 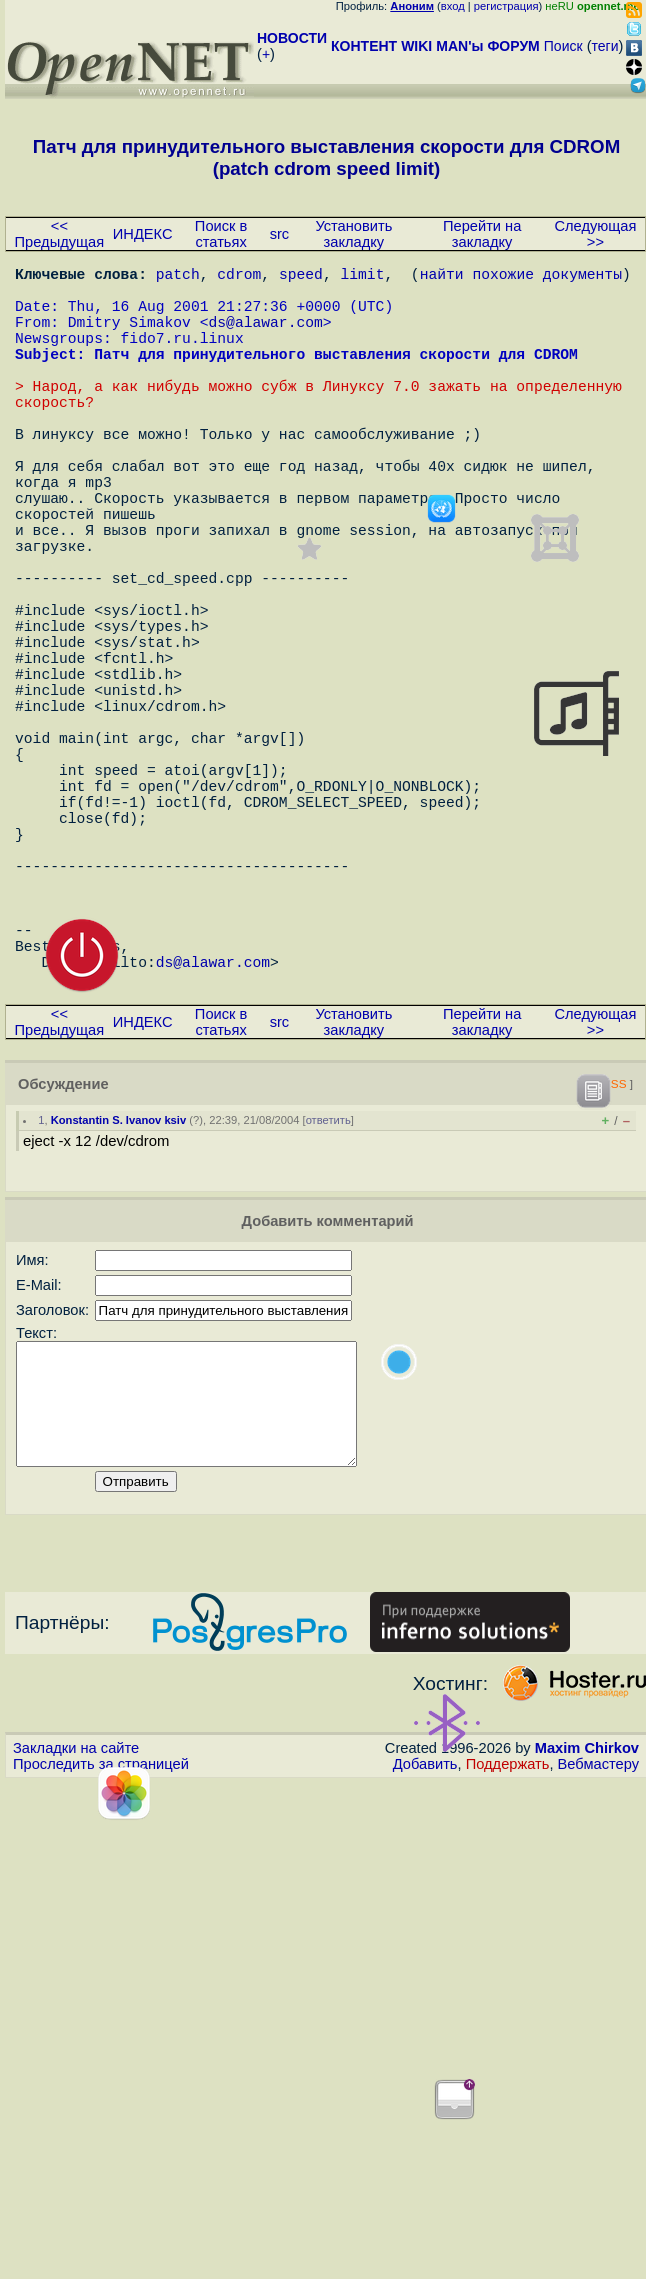 I want to click on view release notes and software updates, so click(x=593, y=1091).